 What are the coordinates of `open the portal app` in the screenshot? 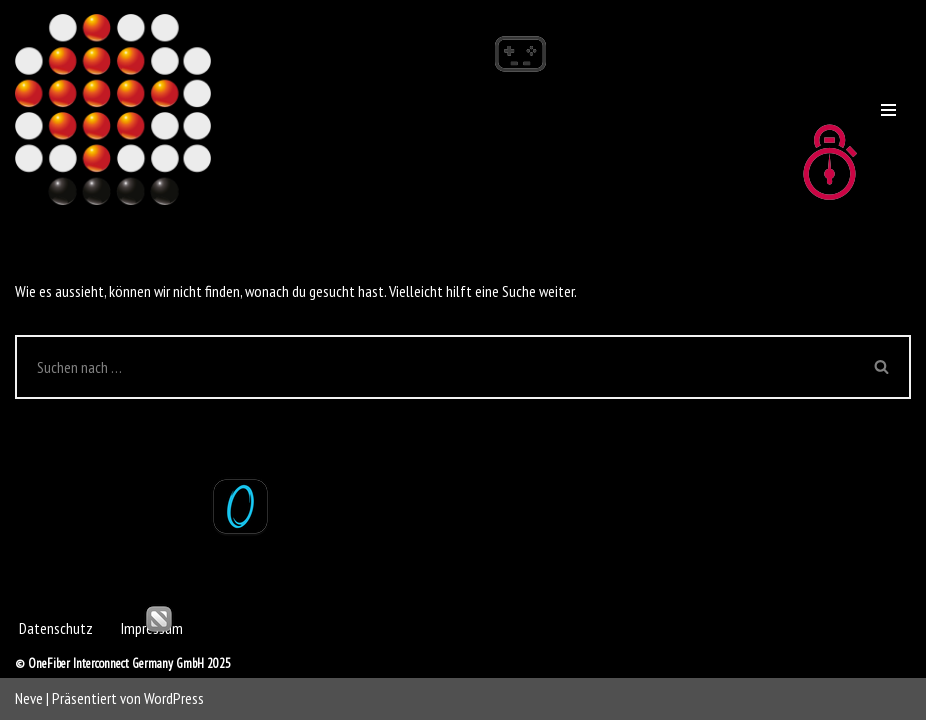 It's located at (240, 506).